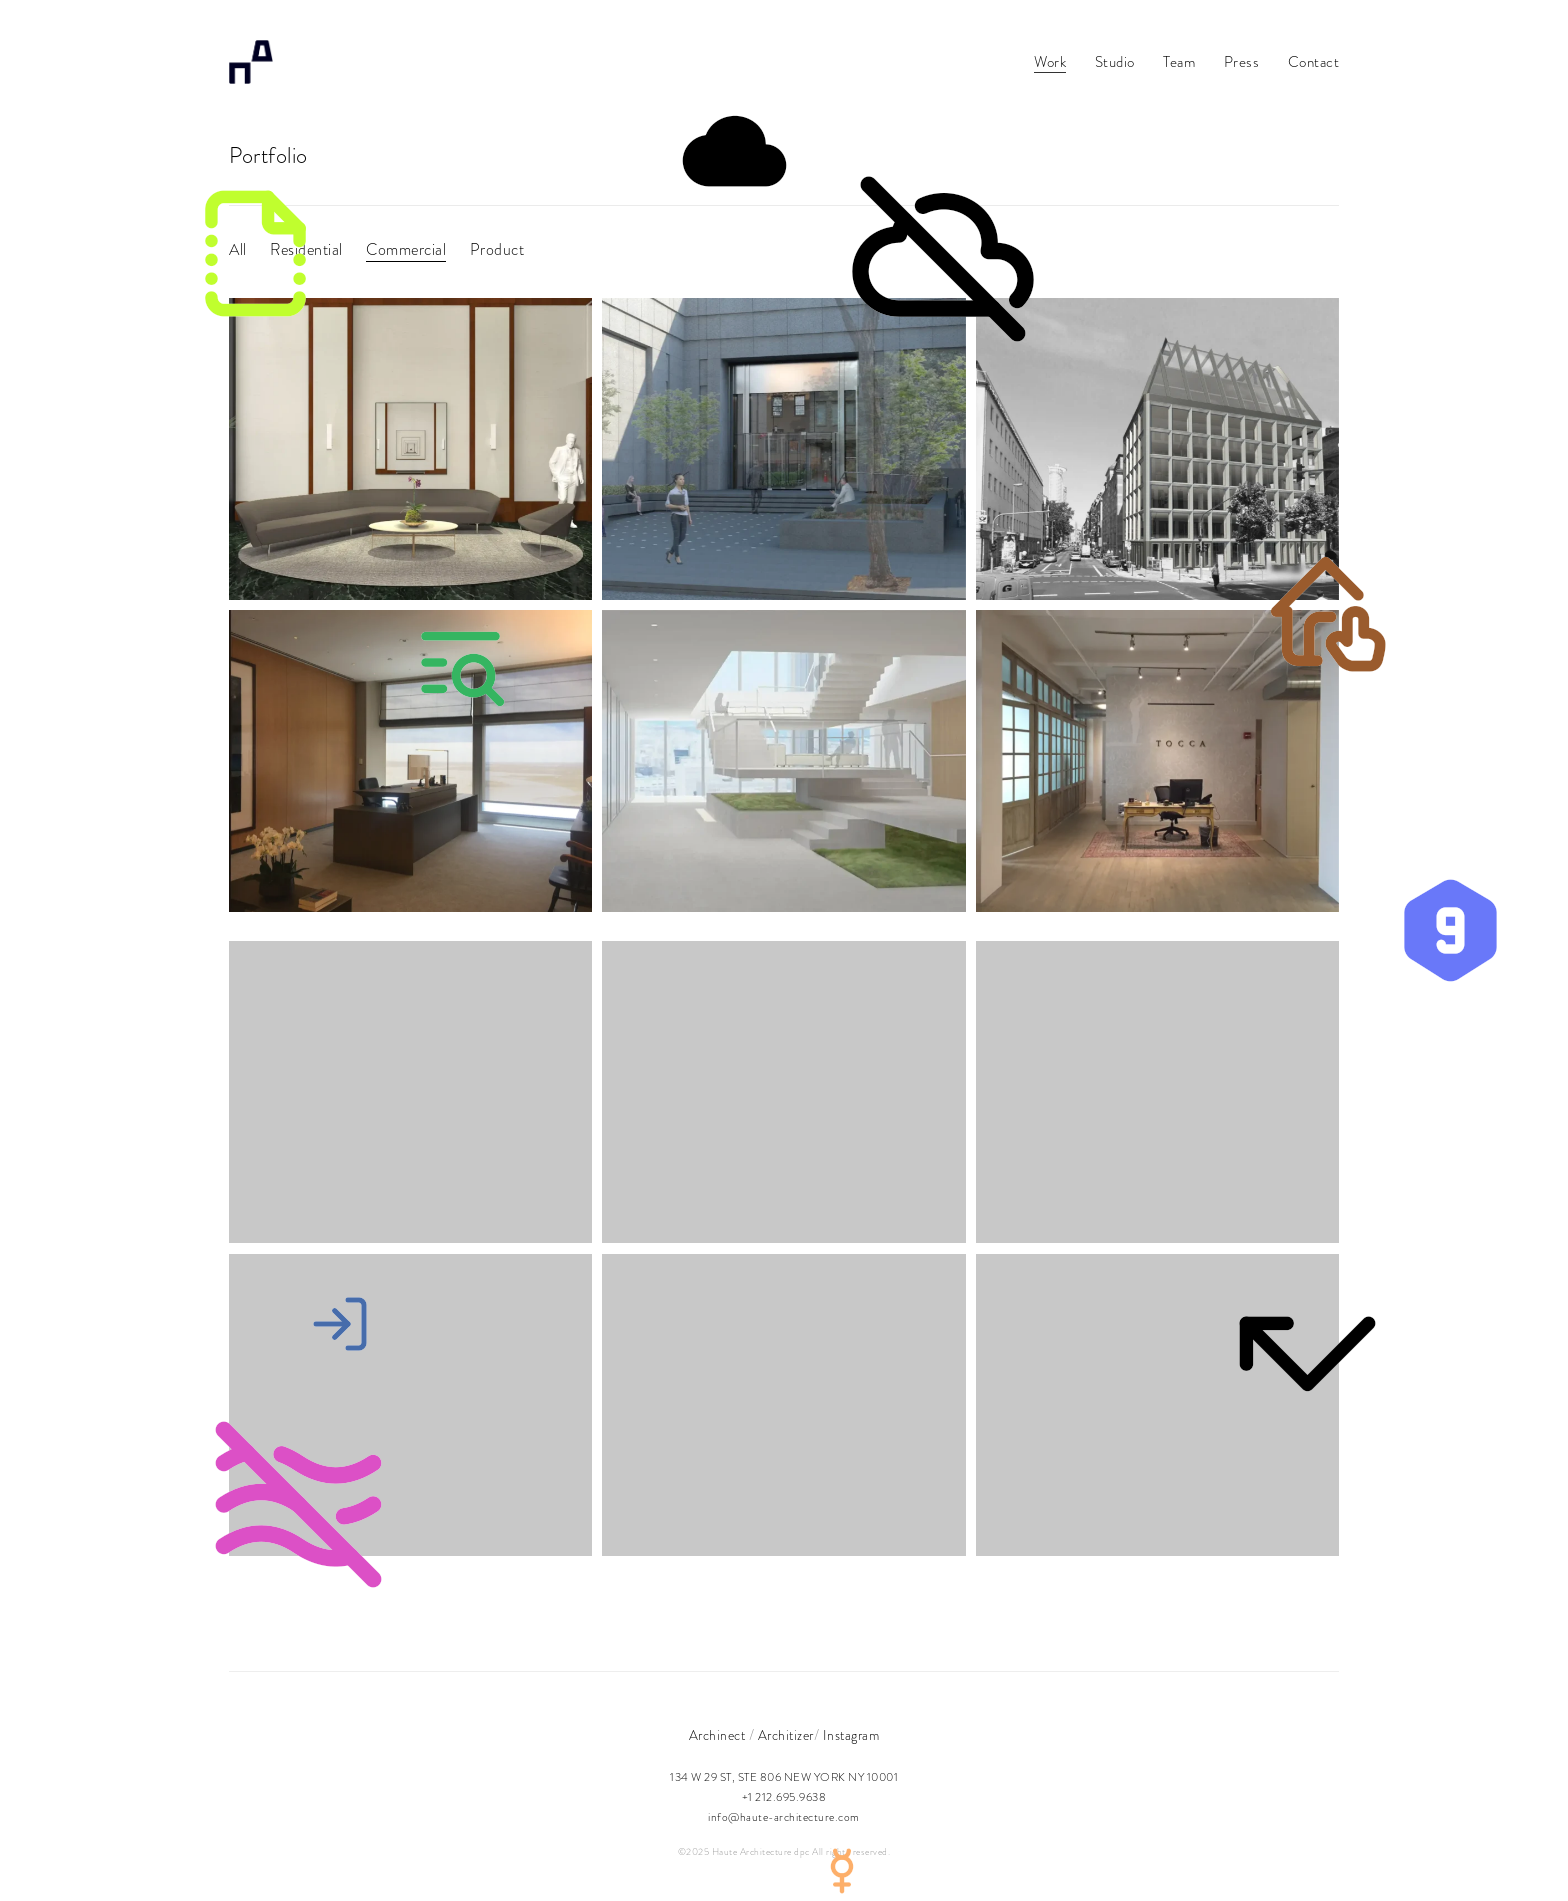  Describe the element at coordinates (255, 253) in the screenshot. I see `indicates a corrupted or damaged file` at that location.